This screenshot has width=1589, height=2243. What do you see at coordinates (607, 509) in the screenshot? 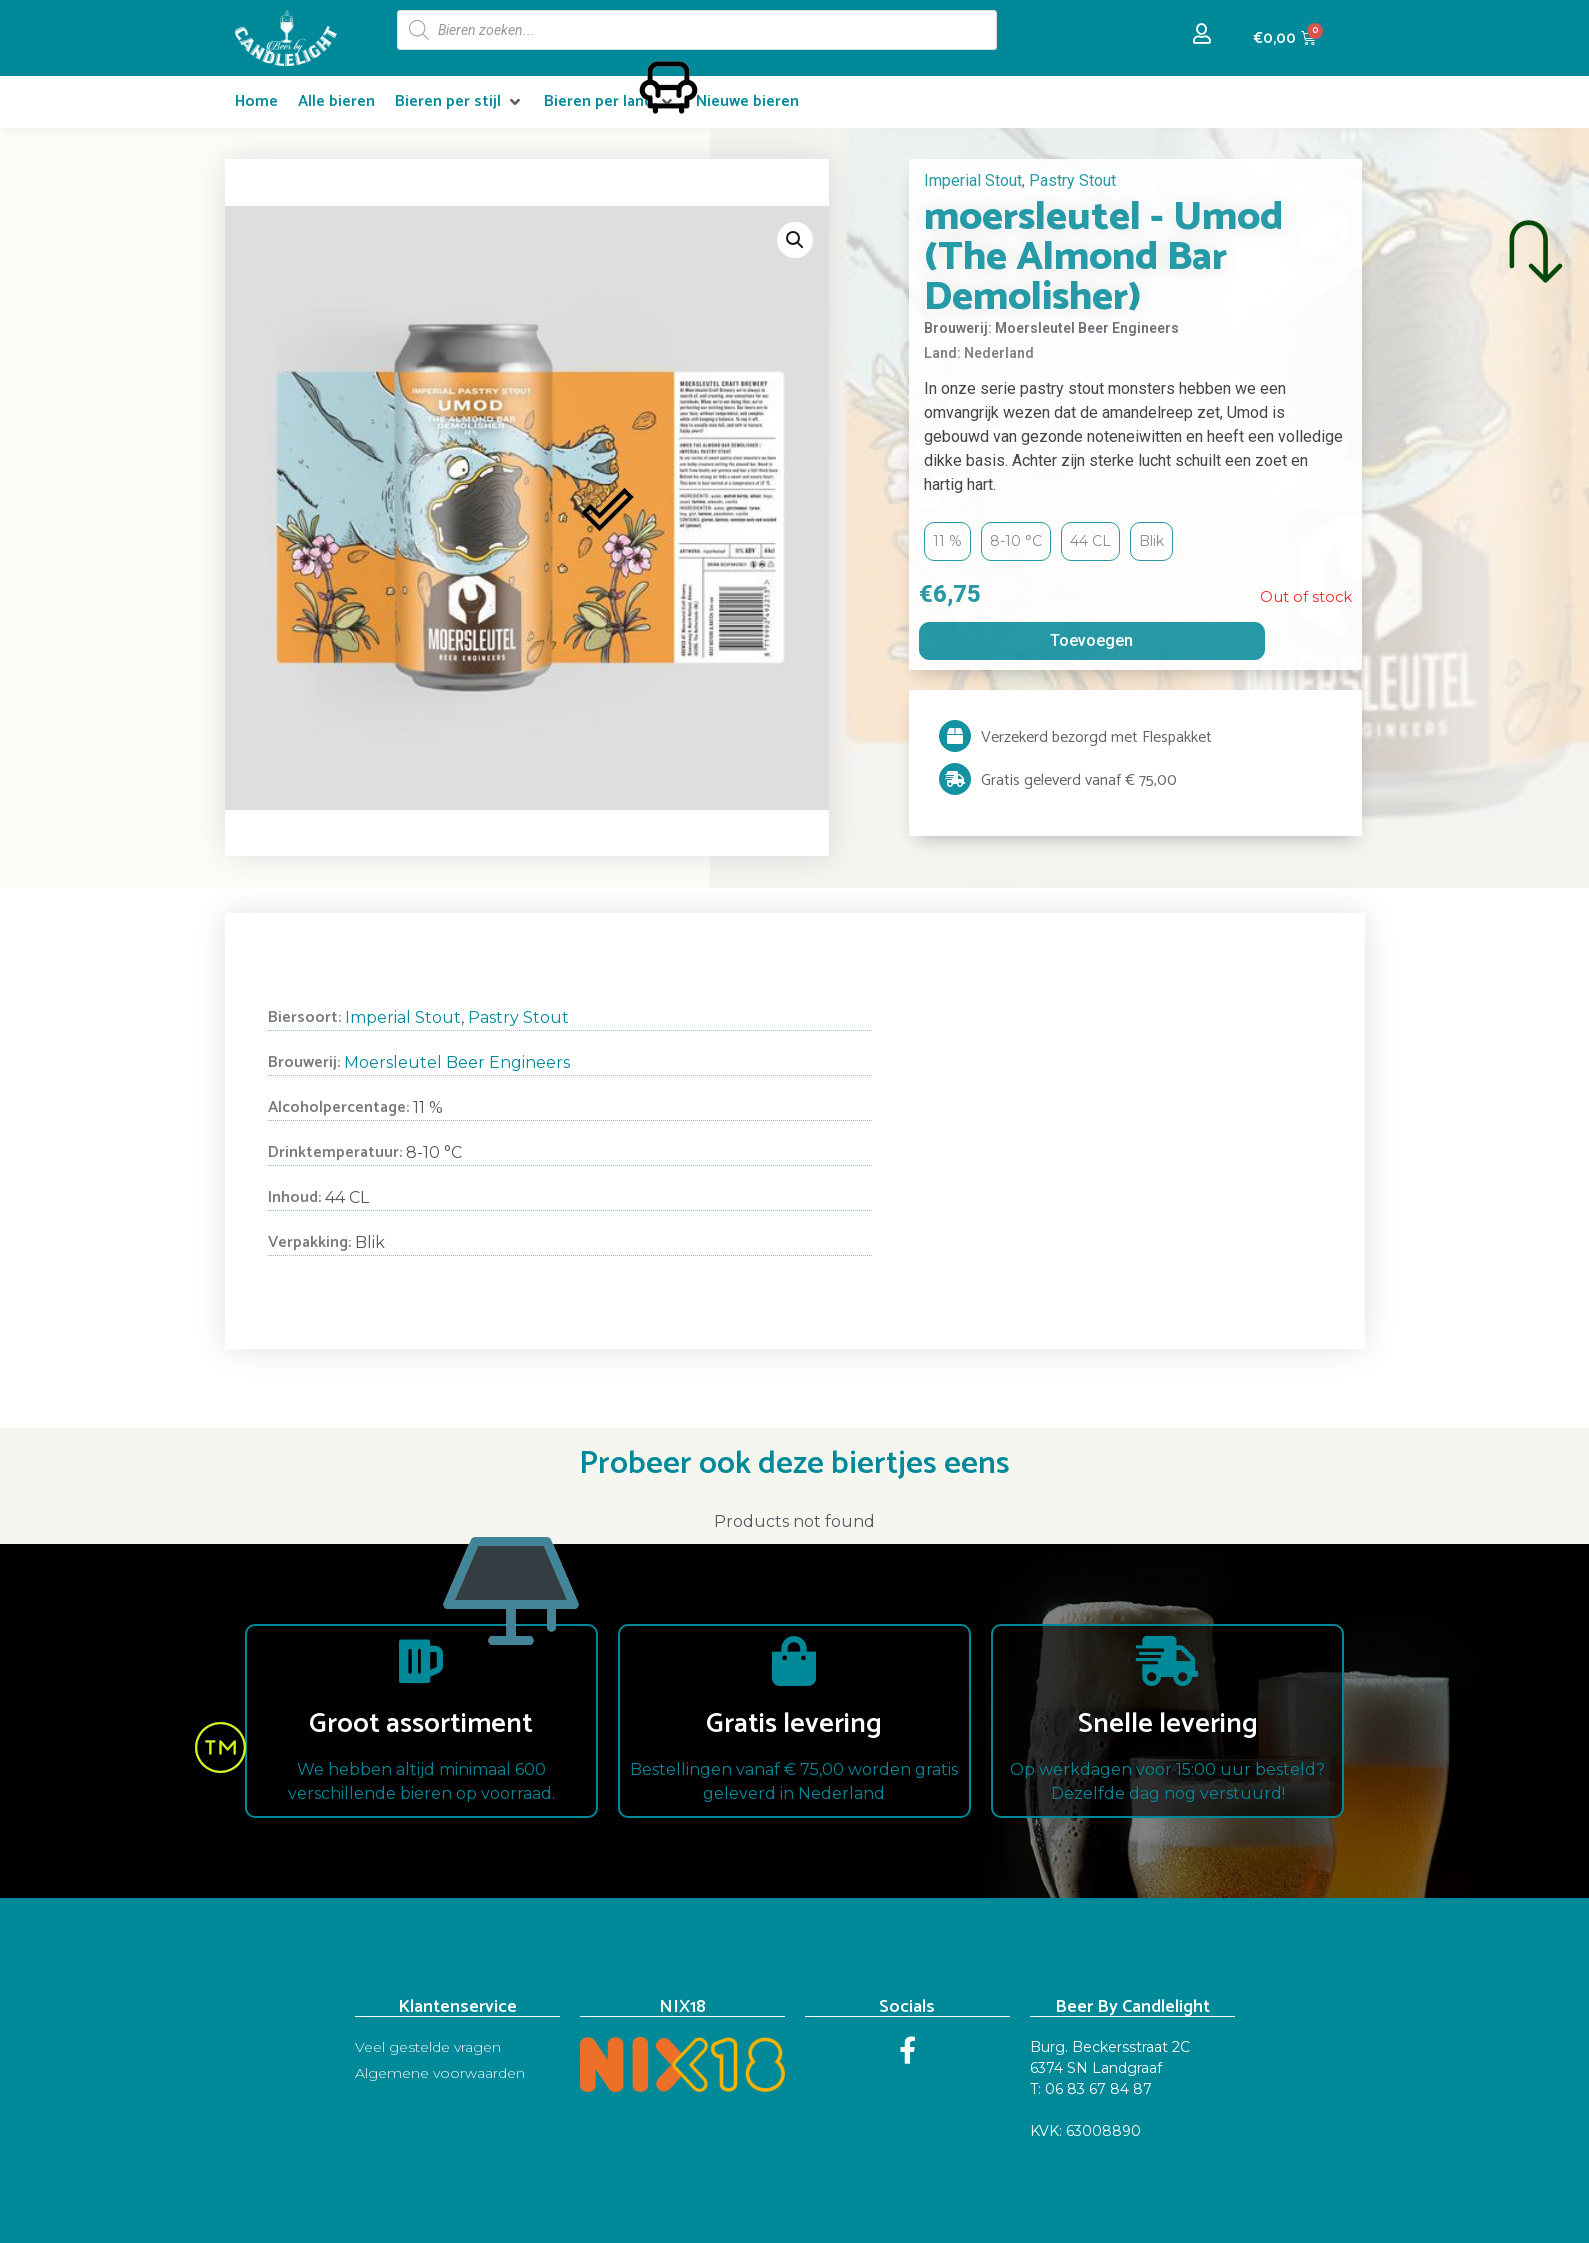
I see `task completed successfully` at bounding box center [607, 509].